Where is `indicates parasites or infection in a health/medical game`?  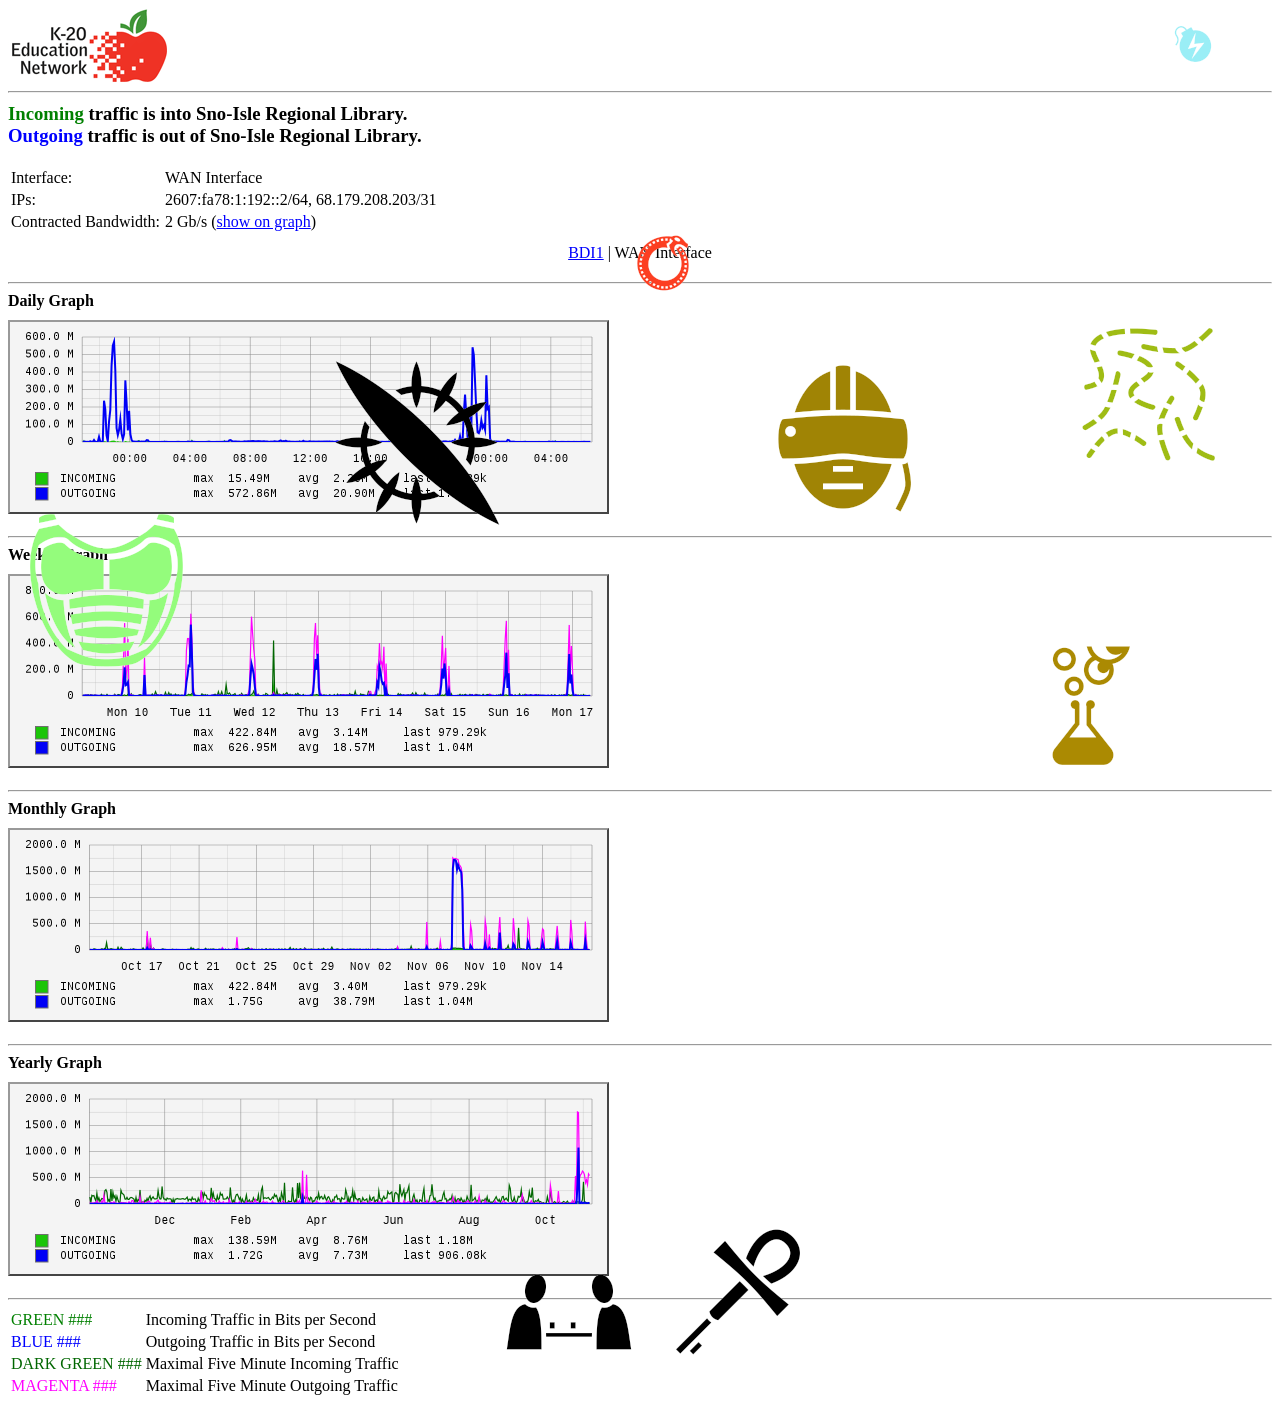 indicates parasites or infection in a health/medical game is located at coordinates (1148, 394).